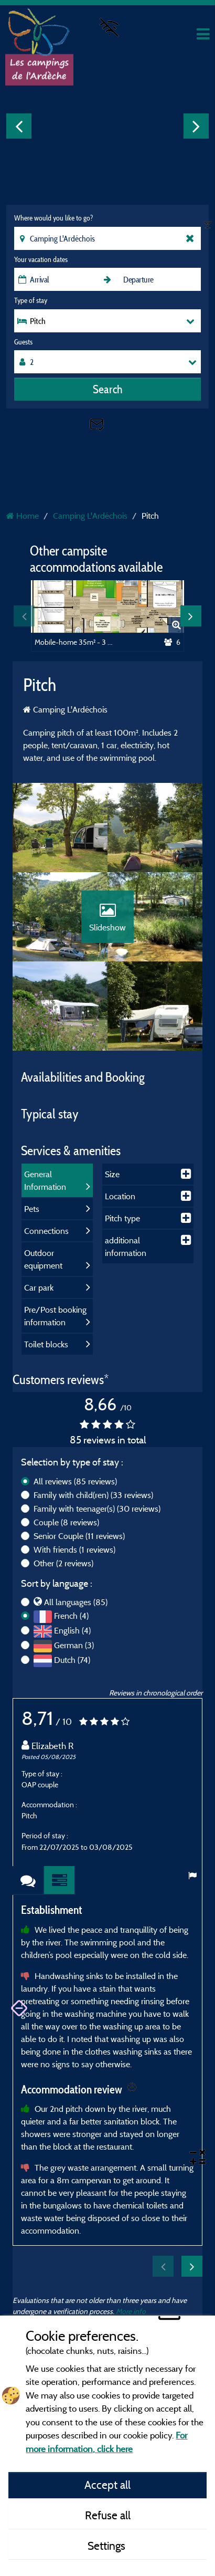 The width and height of the screenshot is (215, 2576). What do you see at coordinates (208, 225) in the screenshot?
I see `find nearby bars or nightlife` at bounding box center [208, 225].